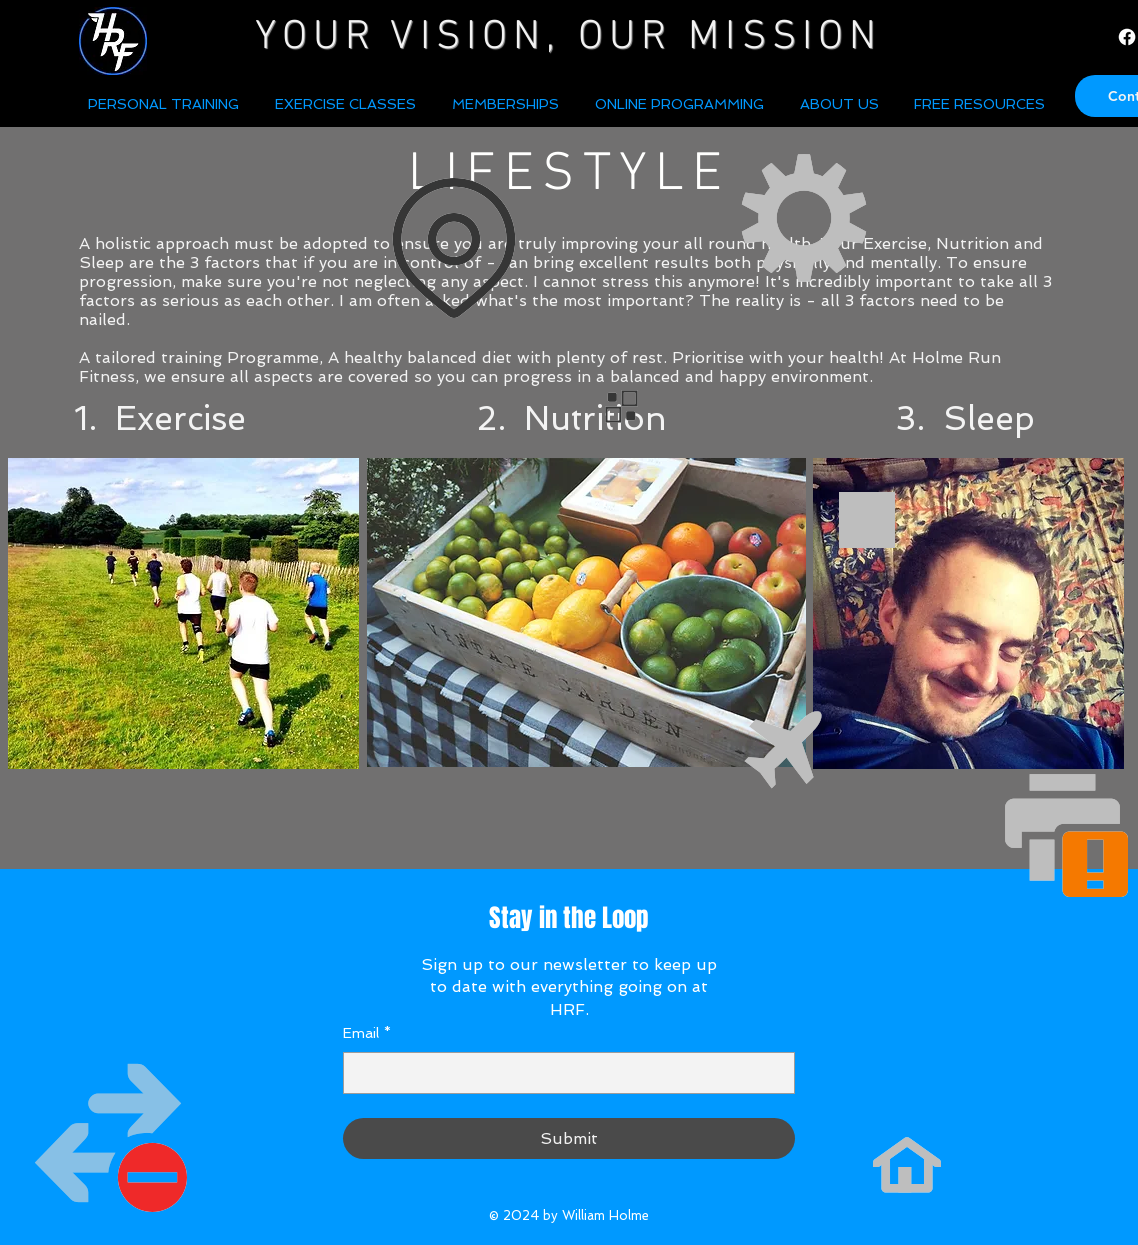  I want to click on launch klotski sliding block puzzle game, so click(621, 406).